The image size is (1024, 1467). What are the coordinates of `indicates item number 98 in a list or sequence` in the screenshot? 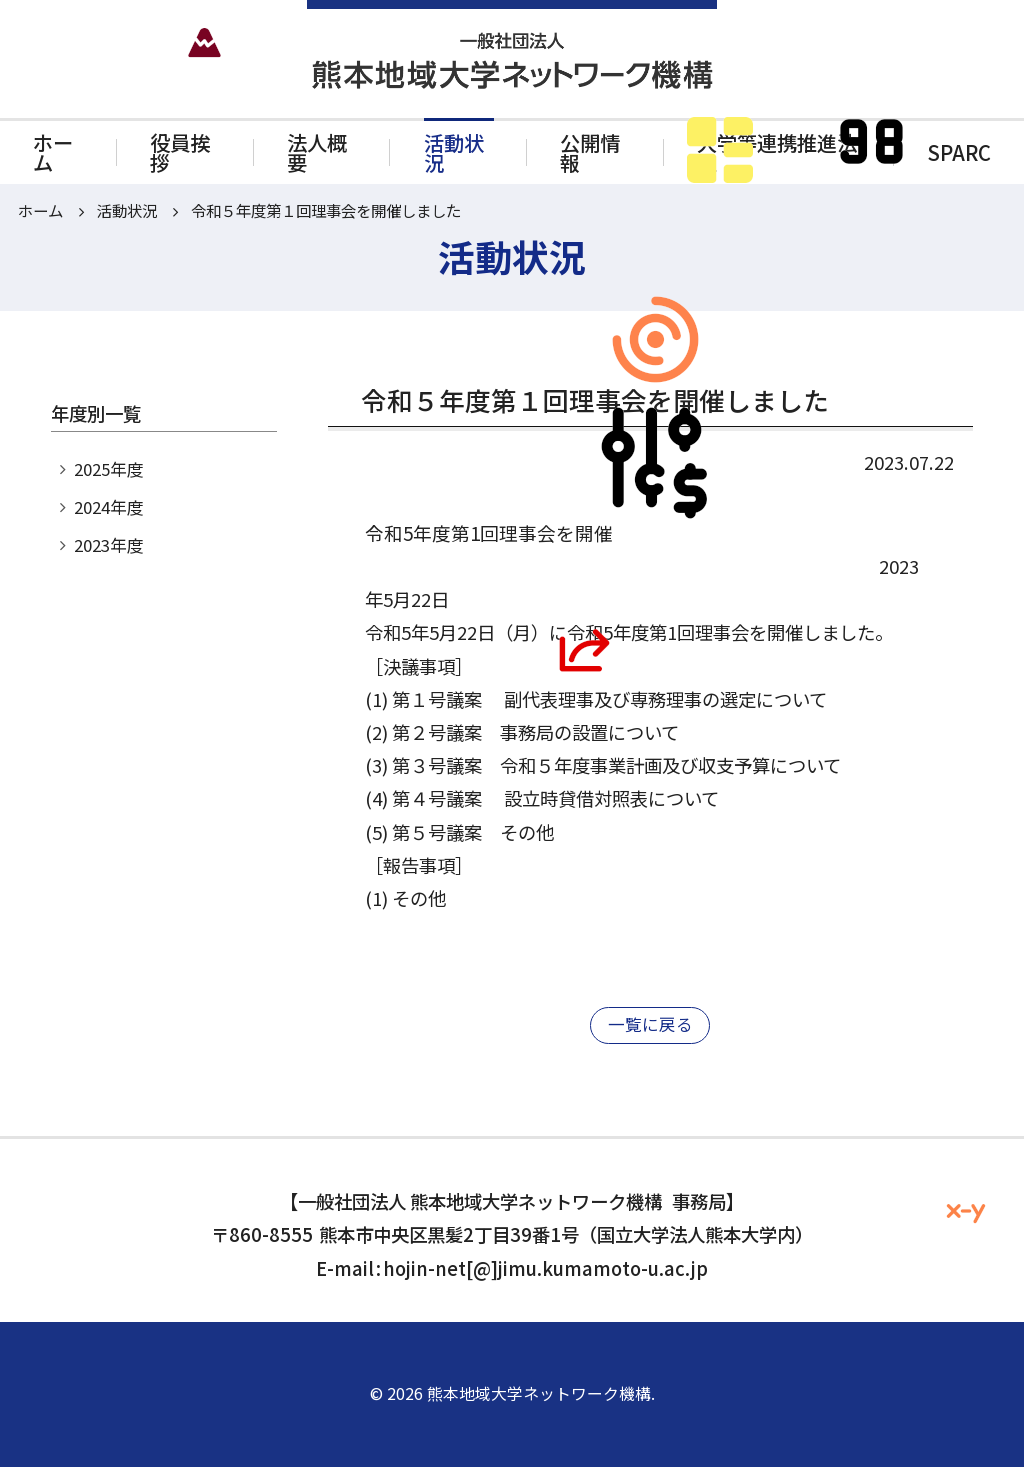 It's located at (871, 141).